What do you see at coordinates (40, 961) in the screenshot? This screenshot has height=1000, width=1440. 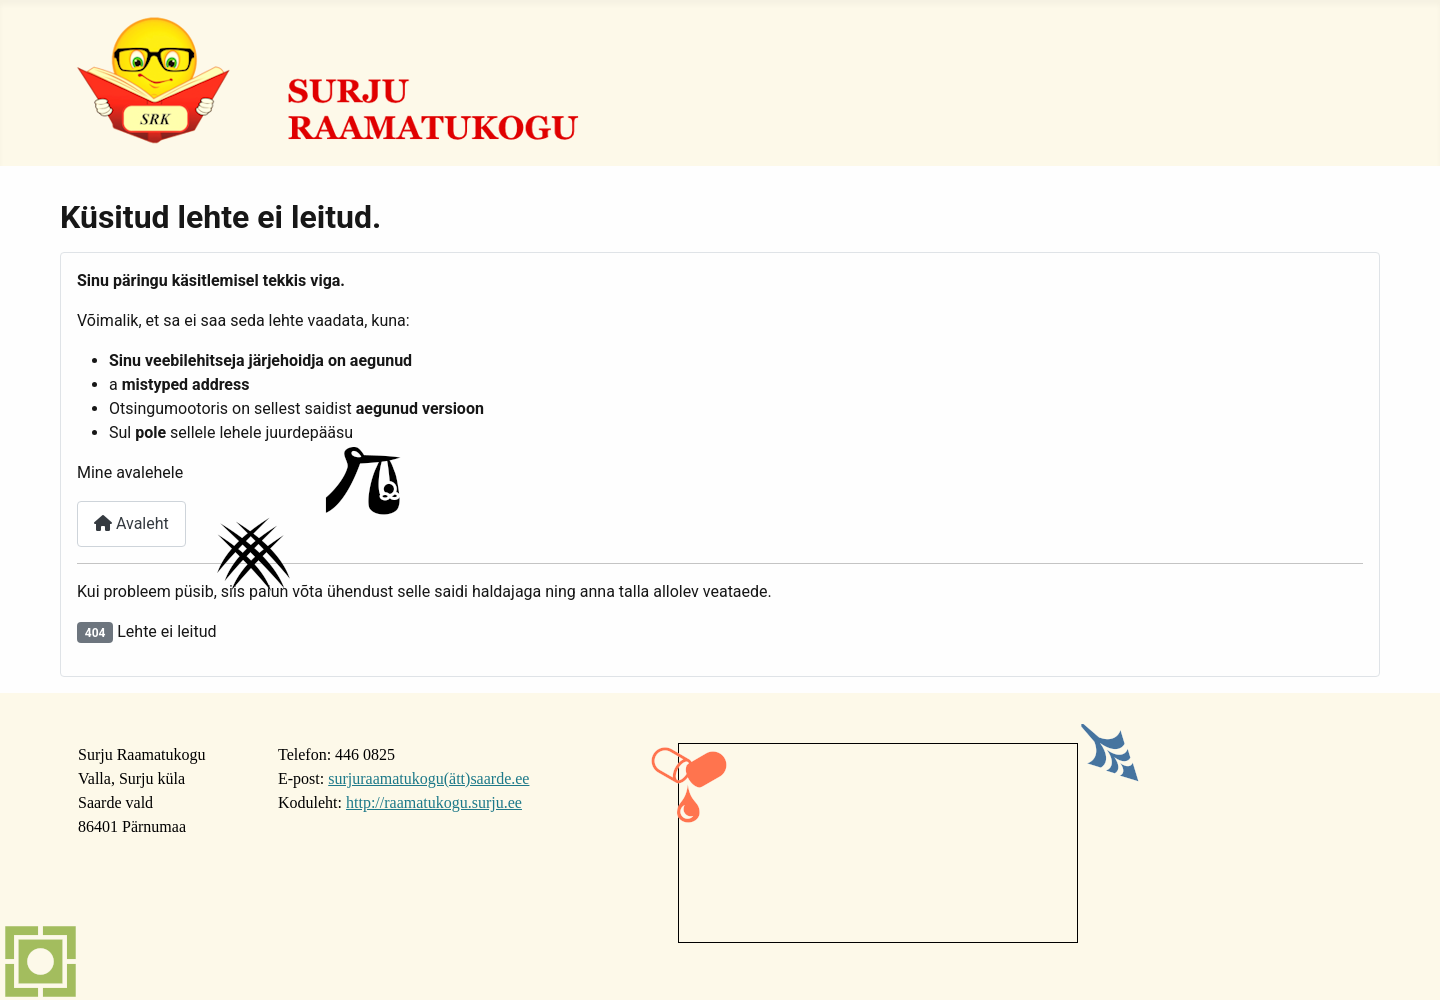 I see `focus or target selection tool` at bounding box center [40, 961].